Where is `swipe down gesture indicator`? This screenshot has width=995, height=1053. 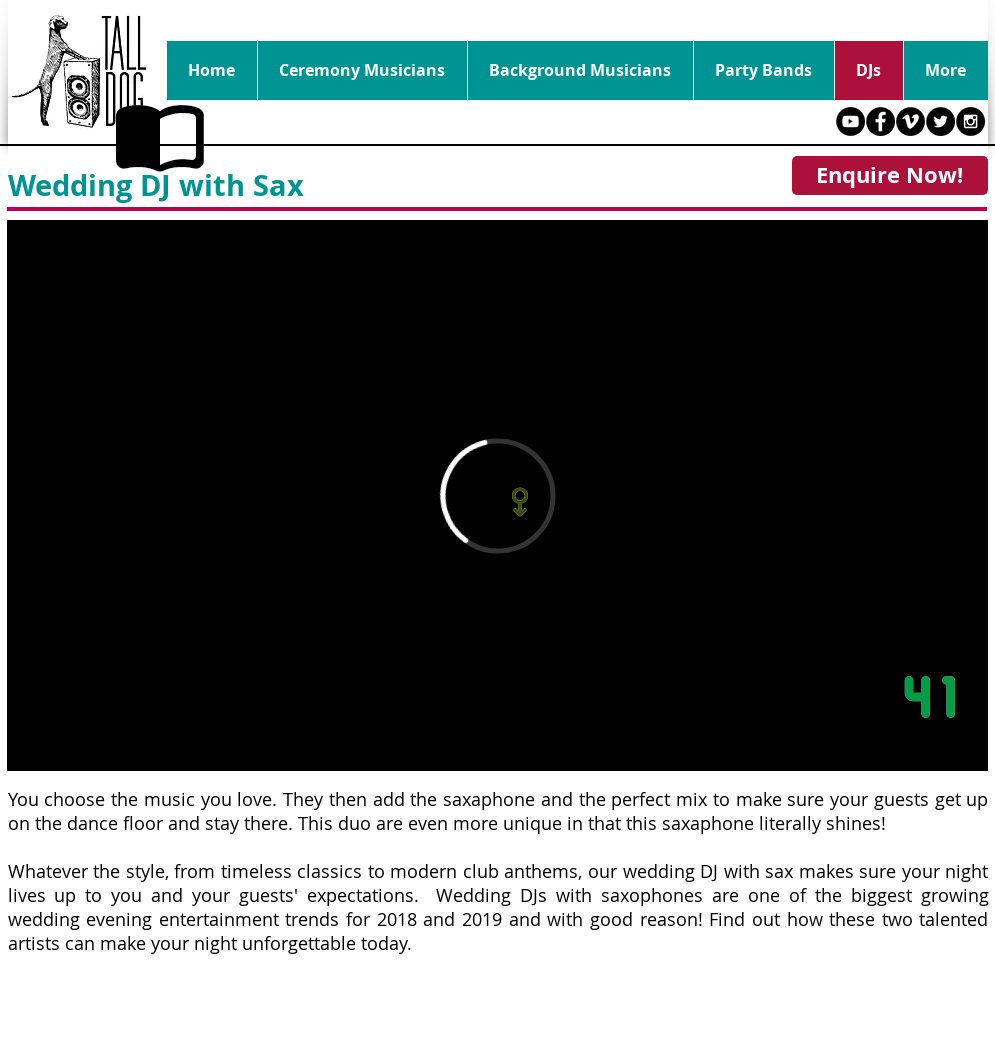
swipe down gesture indicator is located at coordinates (520, 502).